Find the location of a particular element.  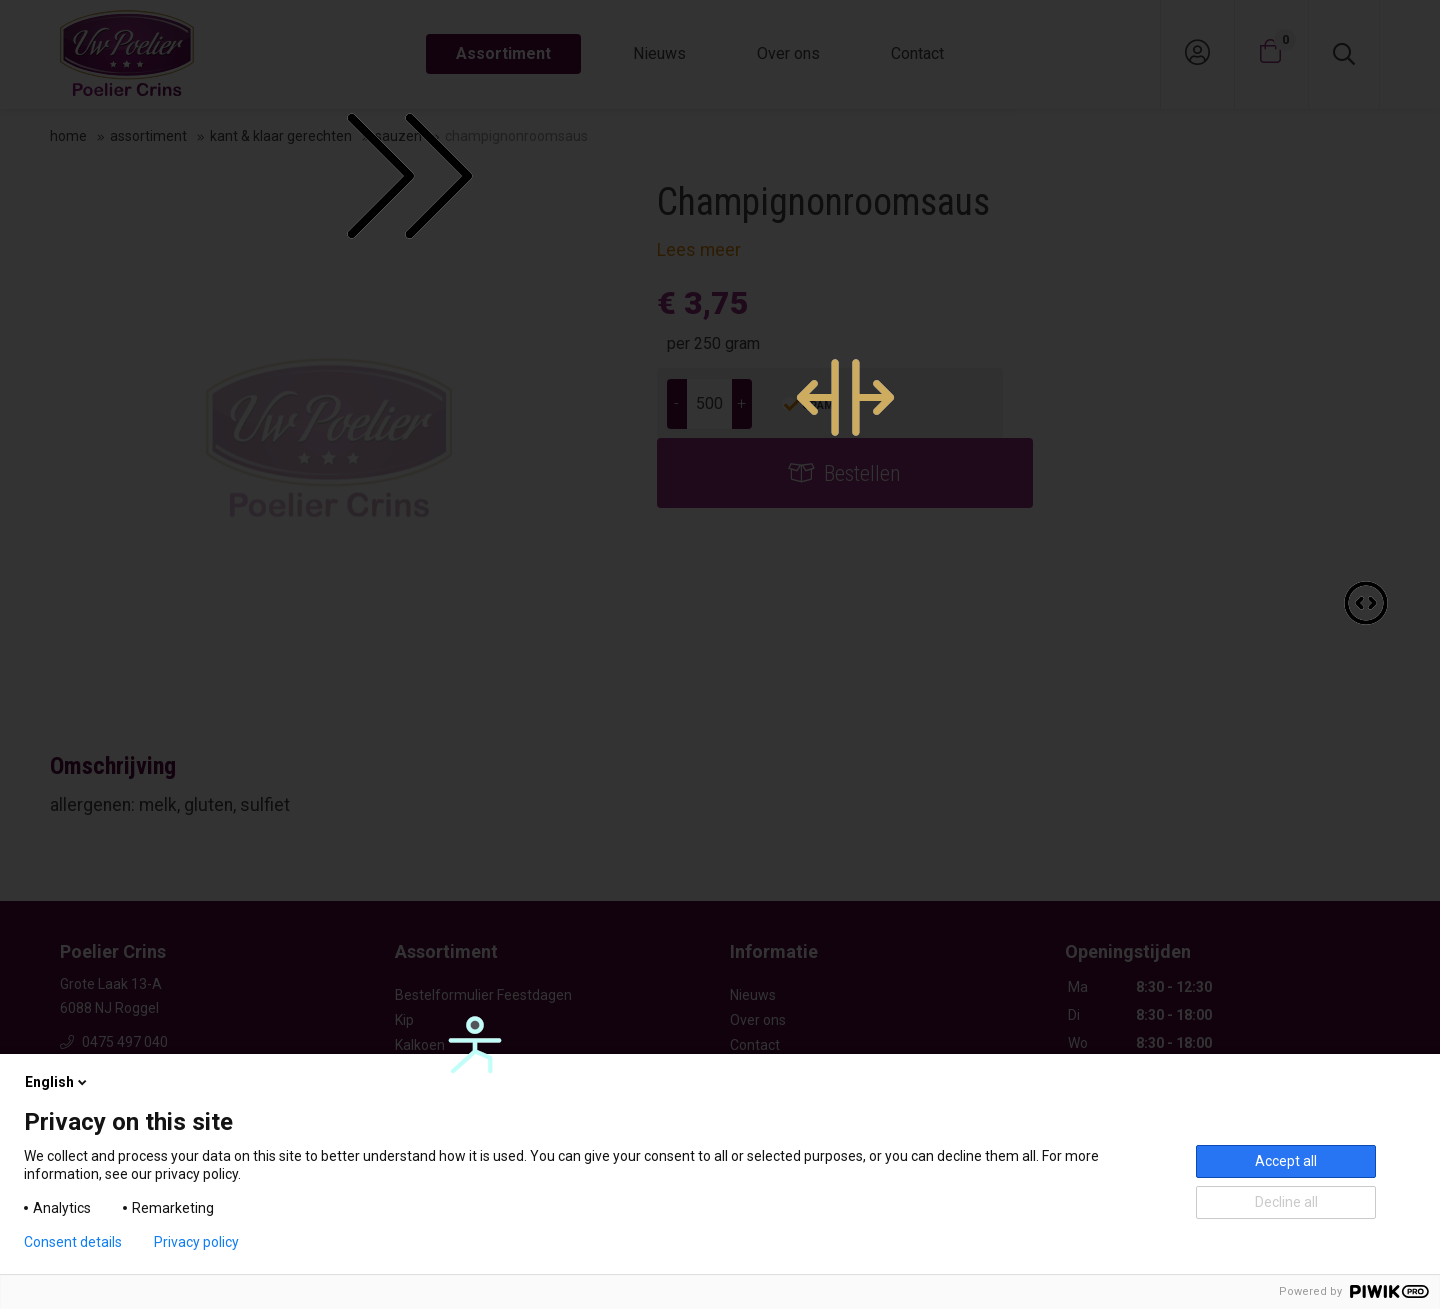

adjust horizontal split between panels is located at coordinates (845, 397).